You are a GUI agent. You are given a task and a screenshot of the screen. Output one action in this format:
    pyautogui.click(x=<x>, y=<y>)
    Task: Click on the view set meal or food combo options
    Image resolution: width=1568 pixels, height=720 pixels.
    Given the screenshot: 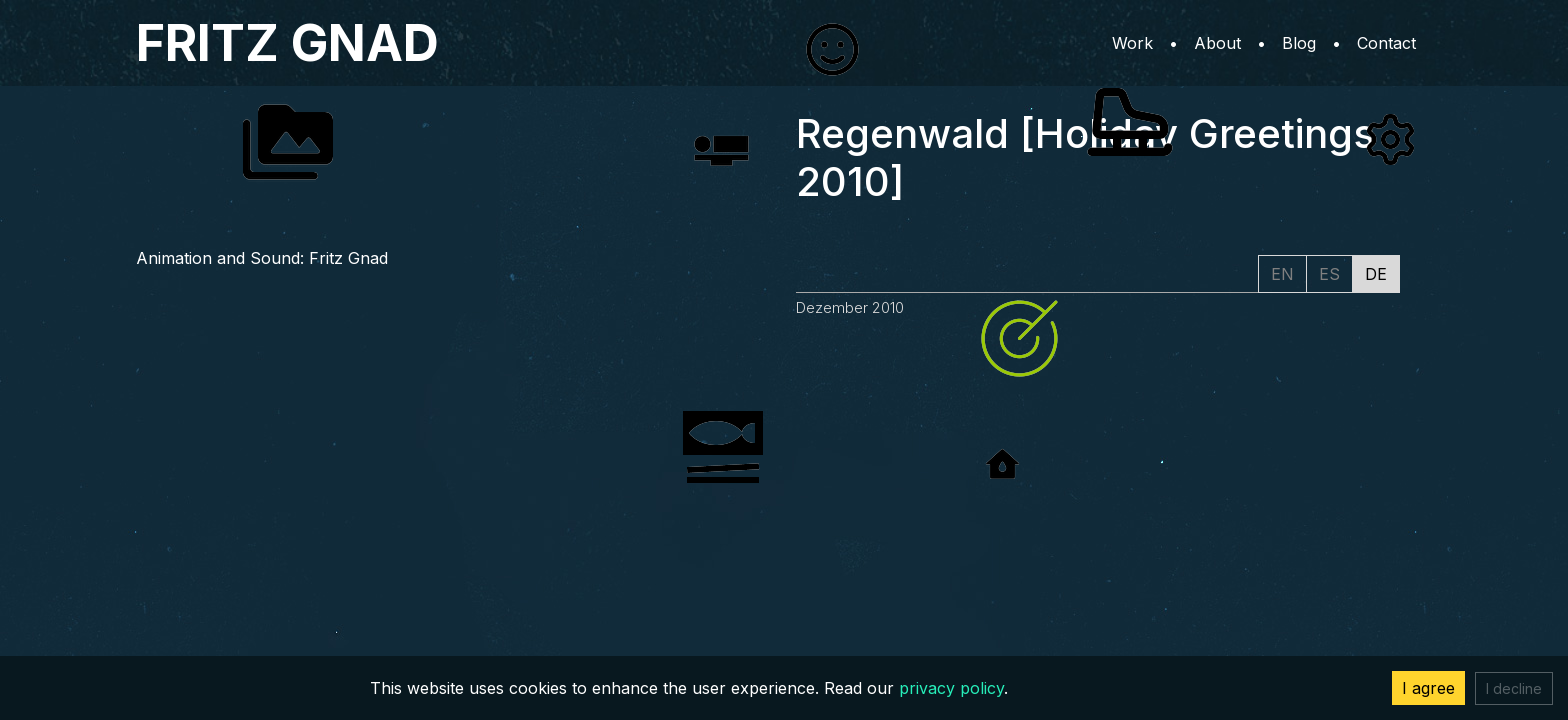 What is the action you would take?
    pyautogui.click(x=723, y=447)
    